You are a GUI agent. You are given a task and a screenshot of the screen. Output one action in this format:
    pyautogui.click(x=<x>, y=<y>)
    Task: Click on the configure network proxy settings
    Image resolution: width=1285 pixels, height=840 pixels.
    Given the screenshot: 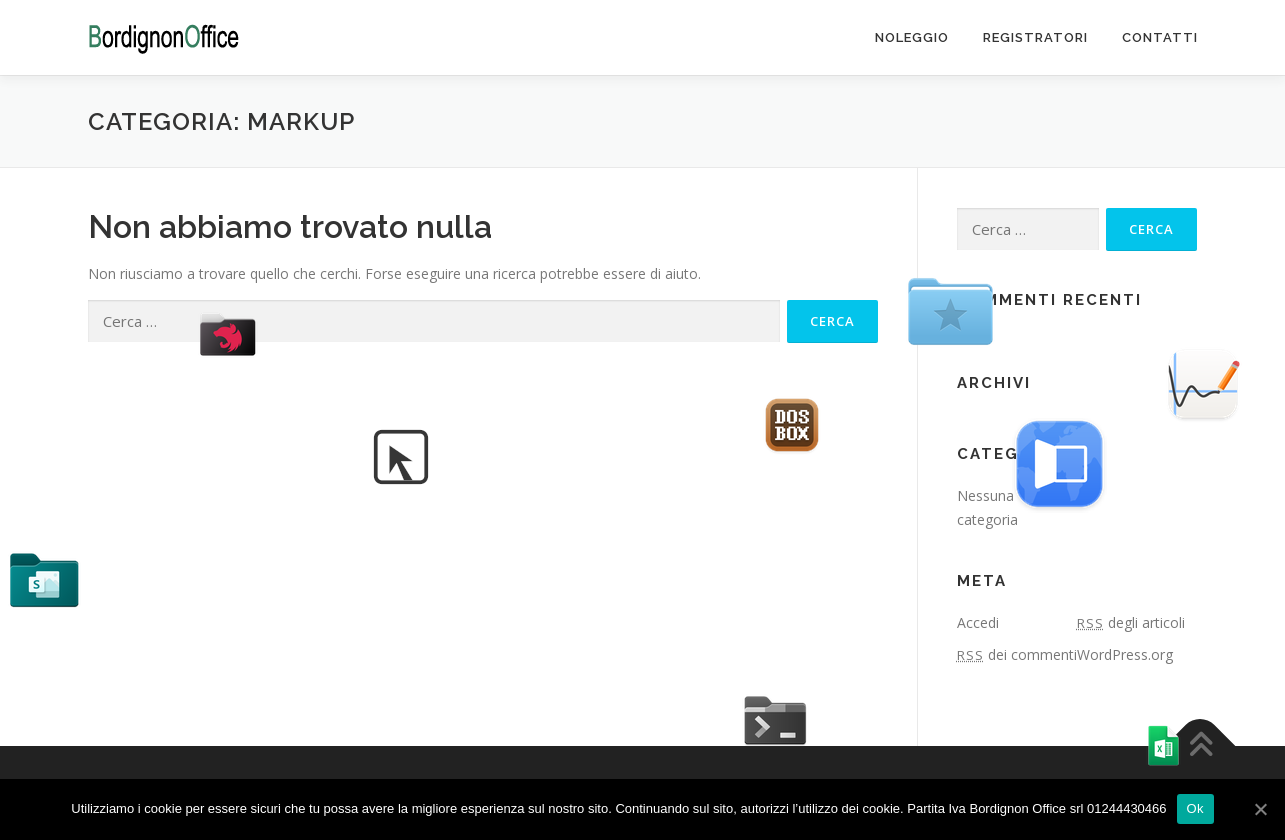 What is the action you would take?
    pyautogui.click(x=1059, y=465)
    